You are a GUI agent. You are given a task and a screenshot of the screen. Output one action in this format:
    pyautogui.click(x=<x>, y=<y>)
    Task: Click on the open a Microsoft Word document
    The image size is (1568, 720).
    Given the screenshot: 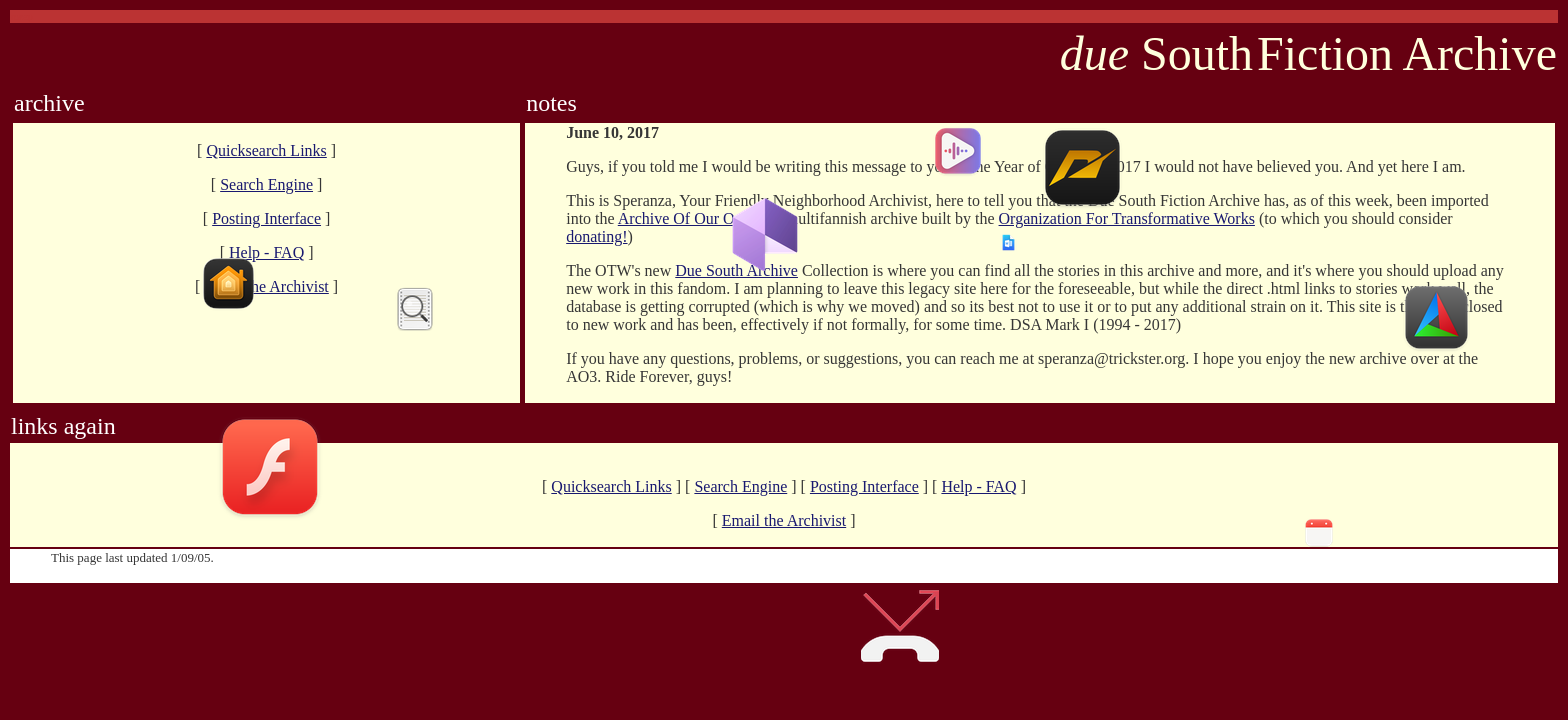 What is the action you would take?
    pyautogui.click(x=1008, y=242)
    